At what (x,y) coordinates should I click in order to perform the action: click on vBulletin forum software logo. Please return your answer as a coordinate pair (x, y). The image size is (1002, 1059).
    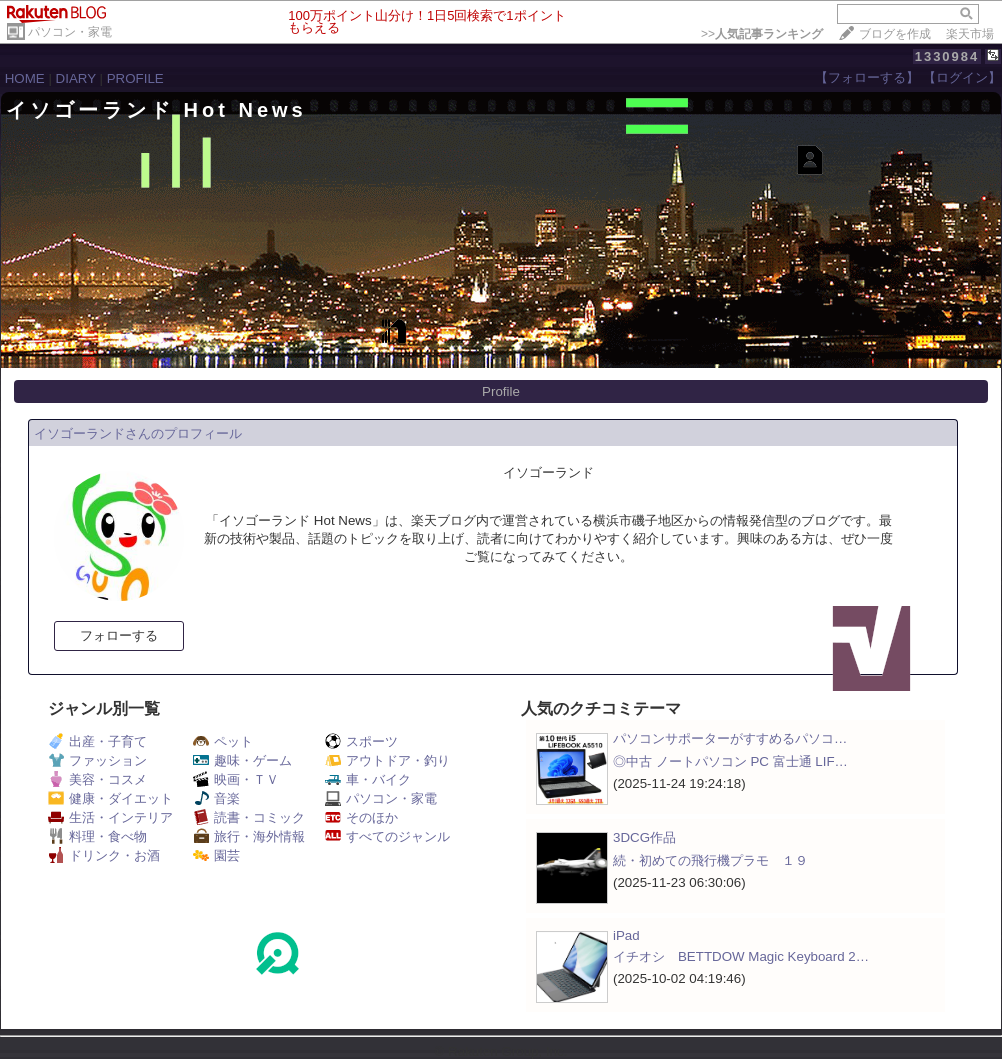
    Looking at the image, I should click on (871, 648).